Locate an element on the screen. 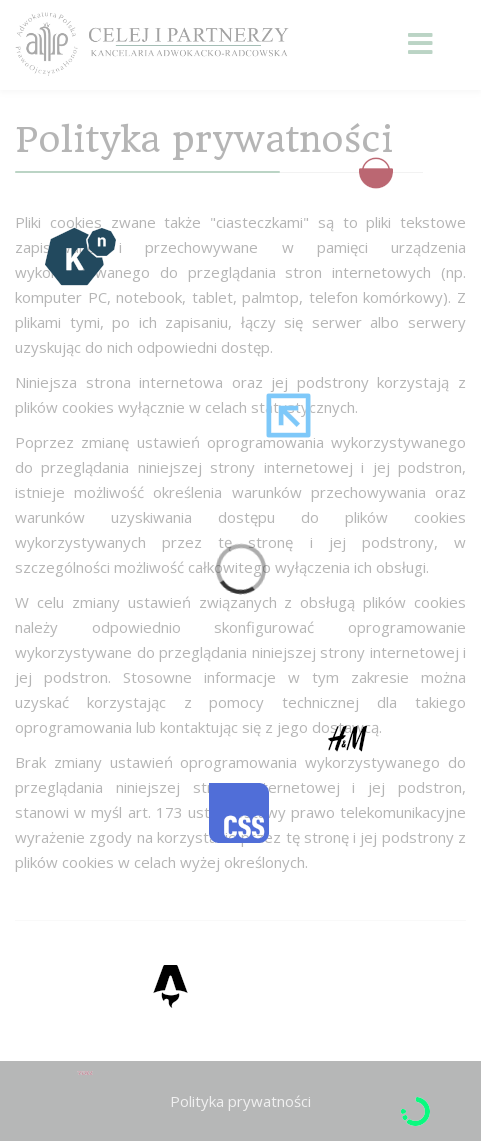  open stagetimer app is located at coordinates (415, 1111).